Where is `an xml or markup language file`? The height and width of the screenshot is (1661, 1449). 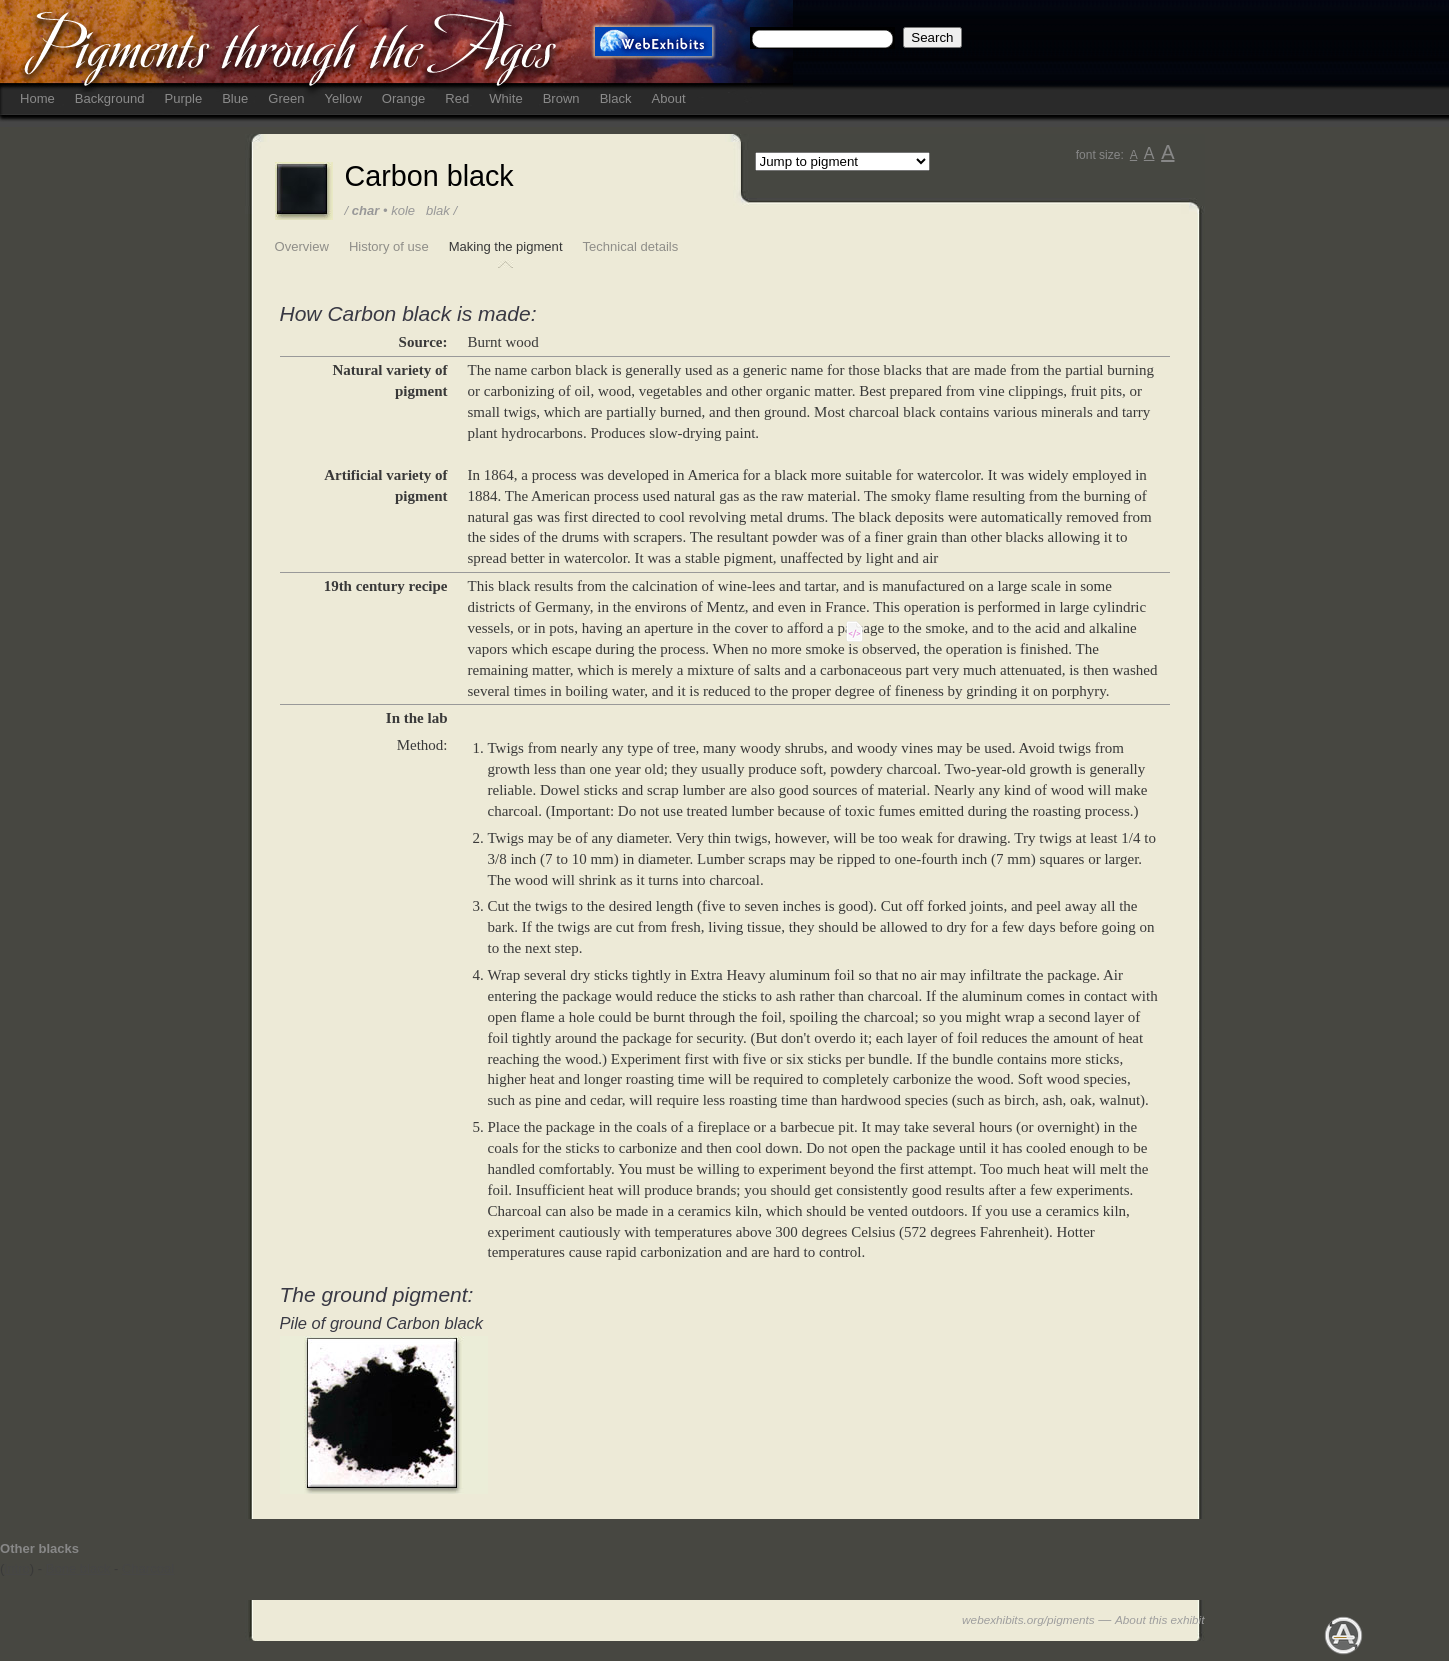
an xml or markup language file is located at coordinates (854, 631).